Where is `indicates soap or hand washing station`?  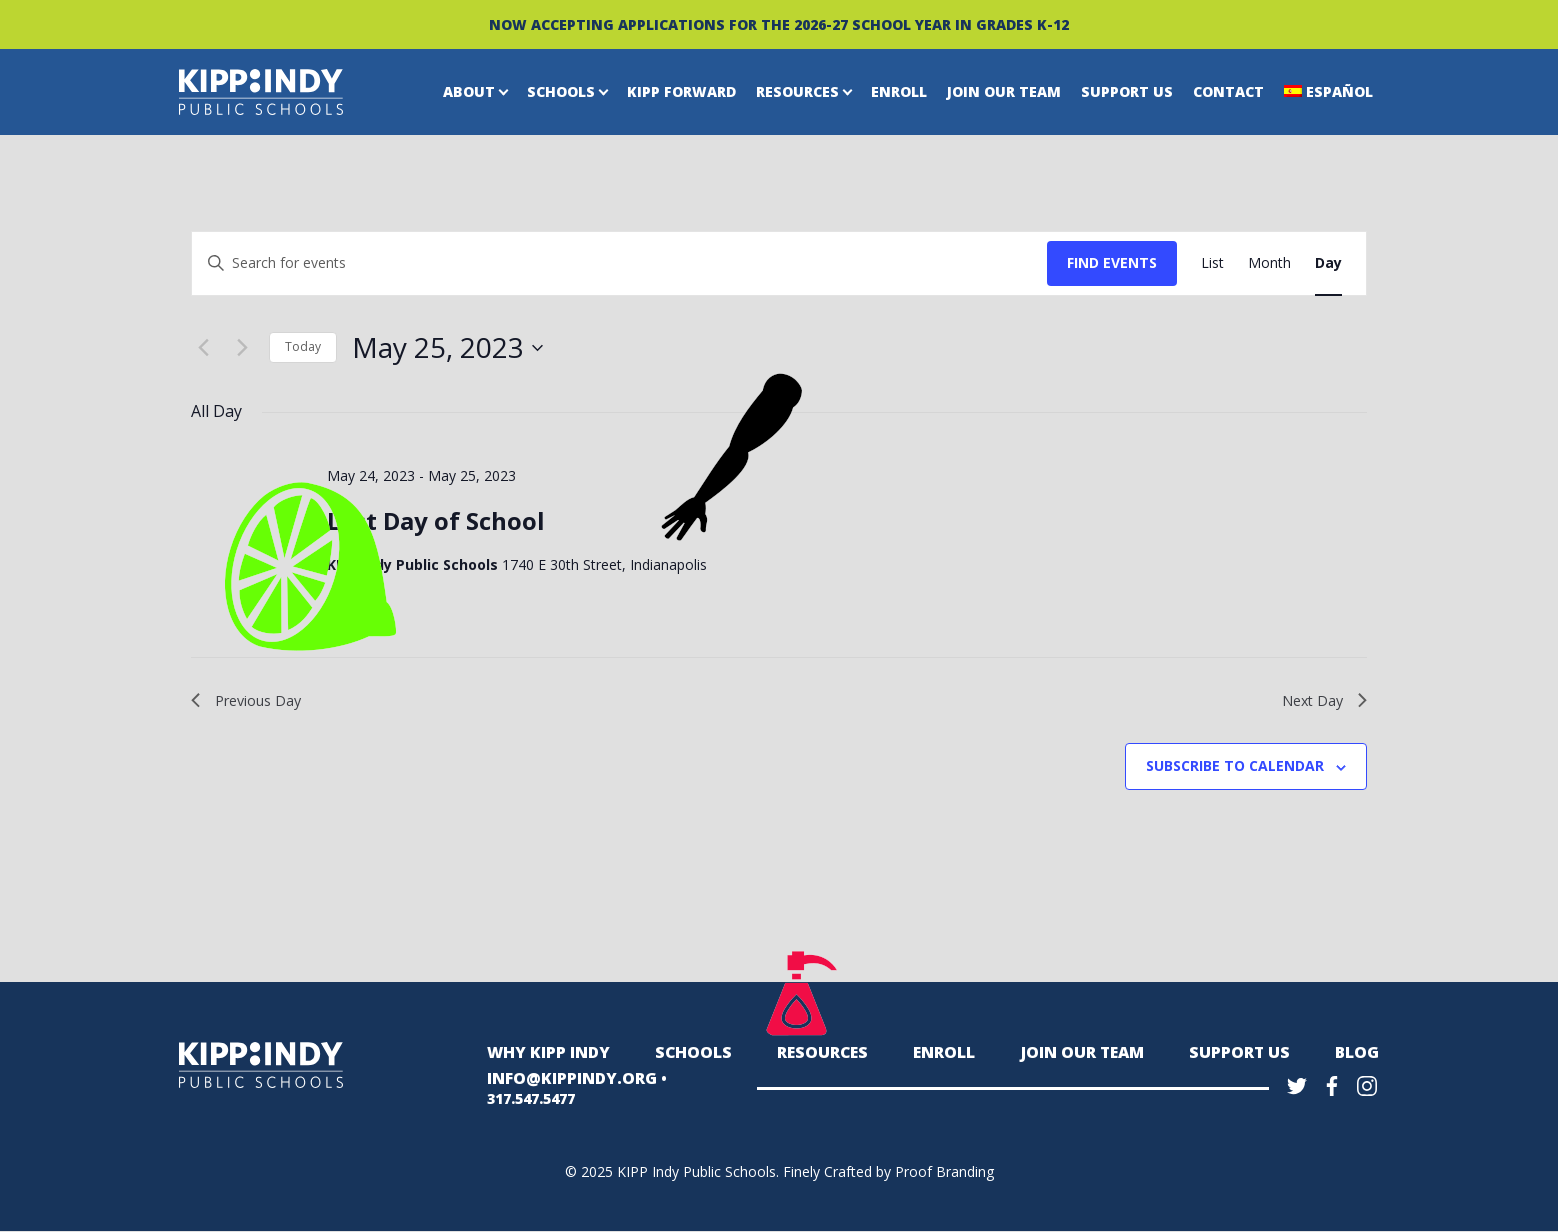
indicates soap or hand washing station is located at coordinates (796, 990).